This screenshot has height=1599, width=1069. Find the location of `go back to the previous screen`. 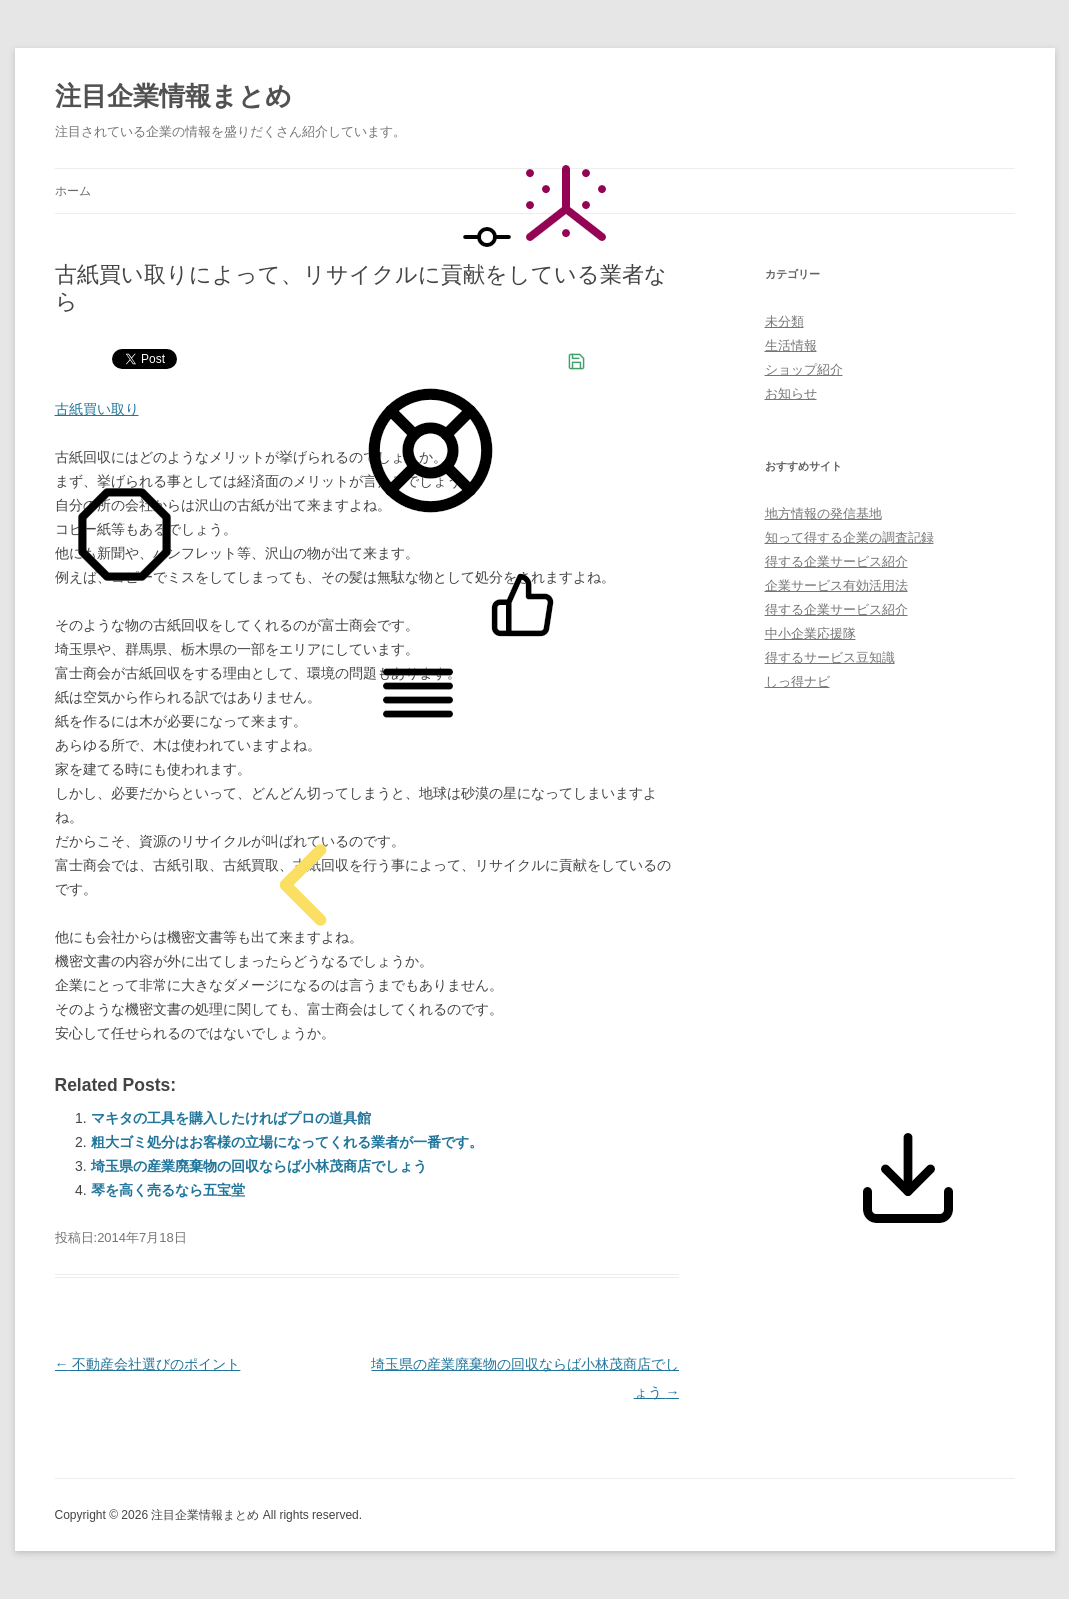

go back to the previous screen is located at coordinates (303, 885).